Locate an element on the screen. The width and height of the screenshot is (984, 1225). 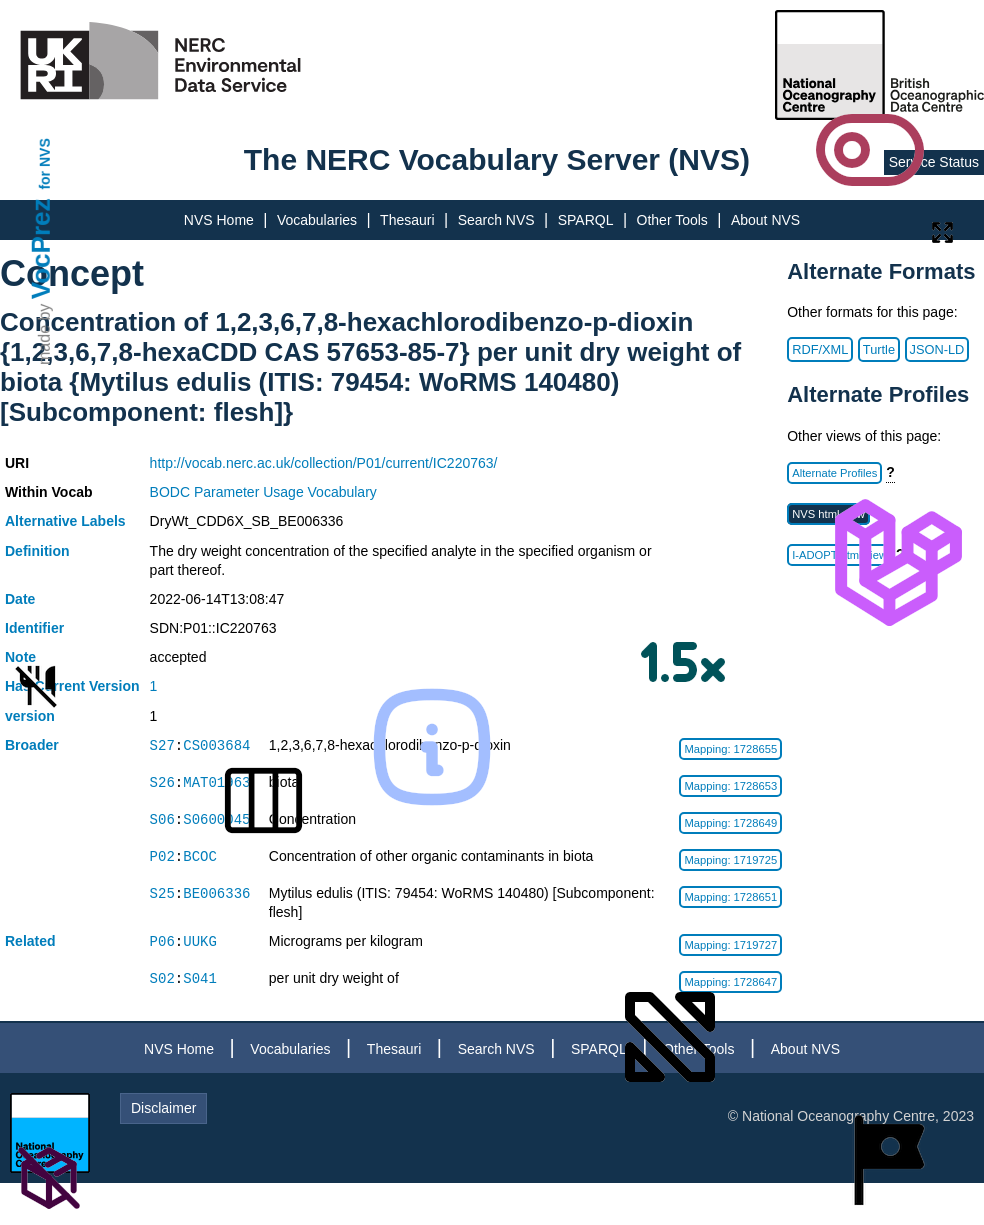
view more information or details is located at coordinates (432, 747).